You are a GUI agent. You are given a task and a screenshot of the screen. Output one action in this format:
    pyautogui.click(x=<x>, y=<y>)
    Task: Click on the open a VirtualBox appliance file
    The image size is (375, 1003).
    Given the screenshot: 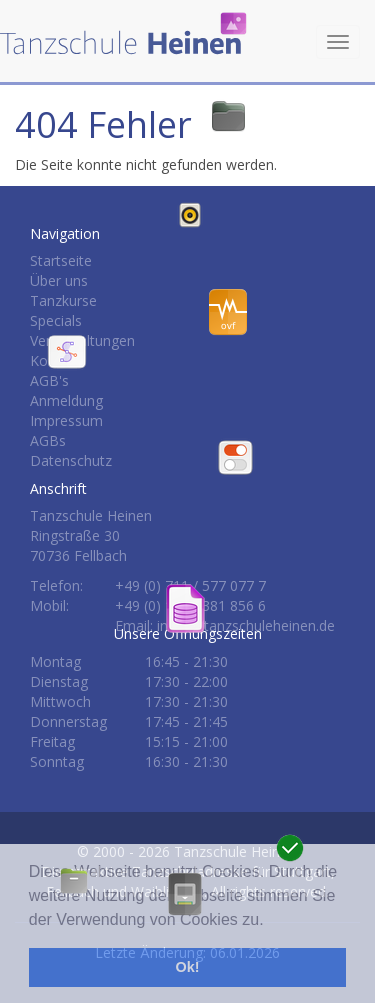 What is the action you would take?
    pyautogui.click(x=228, y=312)
    